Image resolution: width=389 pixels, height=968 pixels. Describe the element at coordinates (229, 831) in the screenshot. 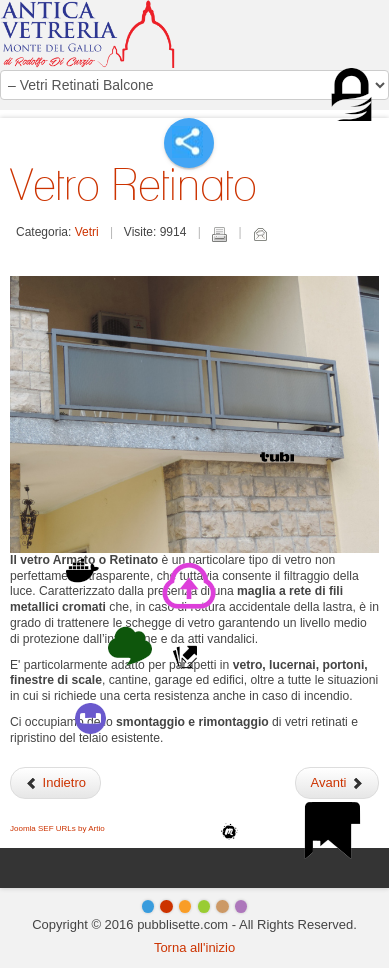

I see `open the Meetup app` at that location.